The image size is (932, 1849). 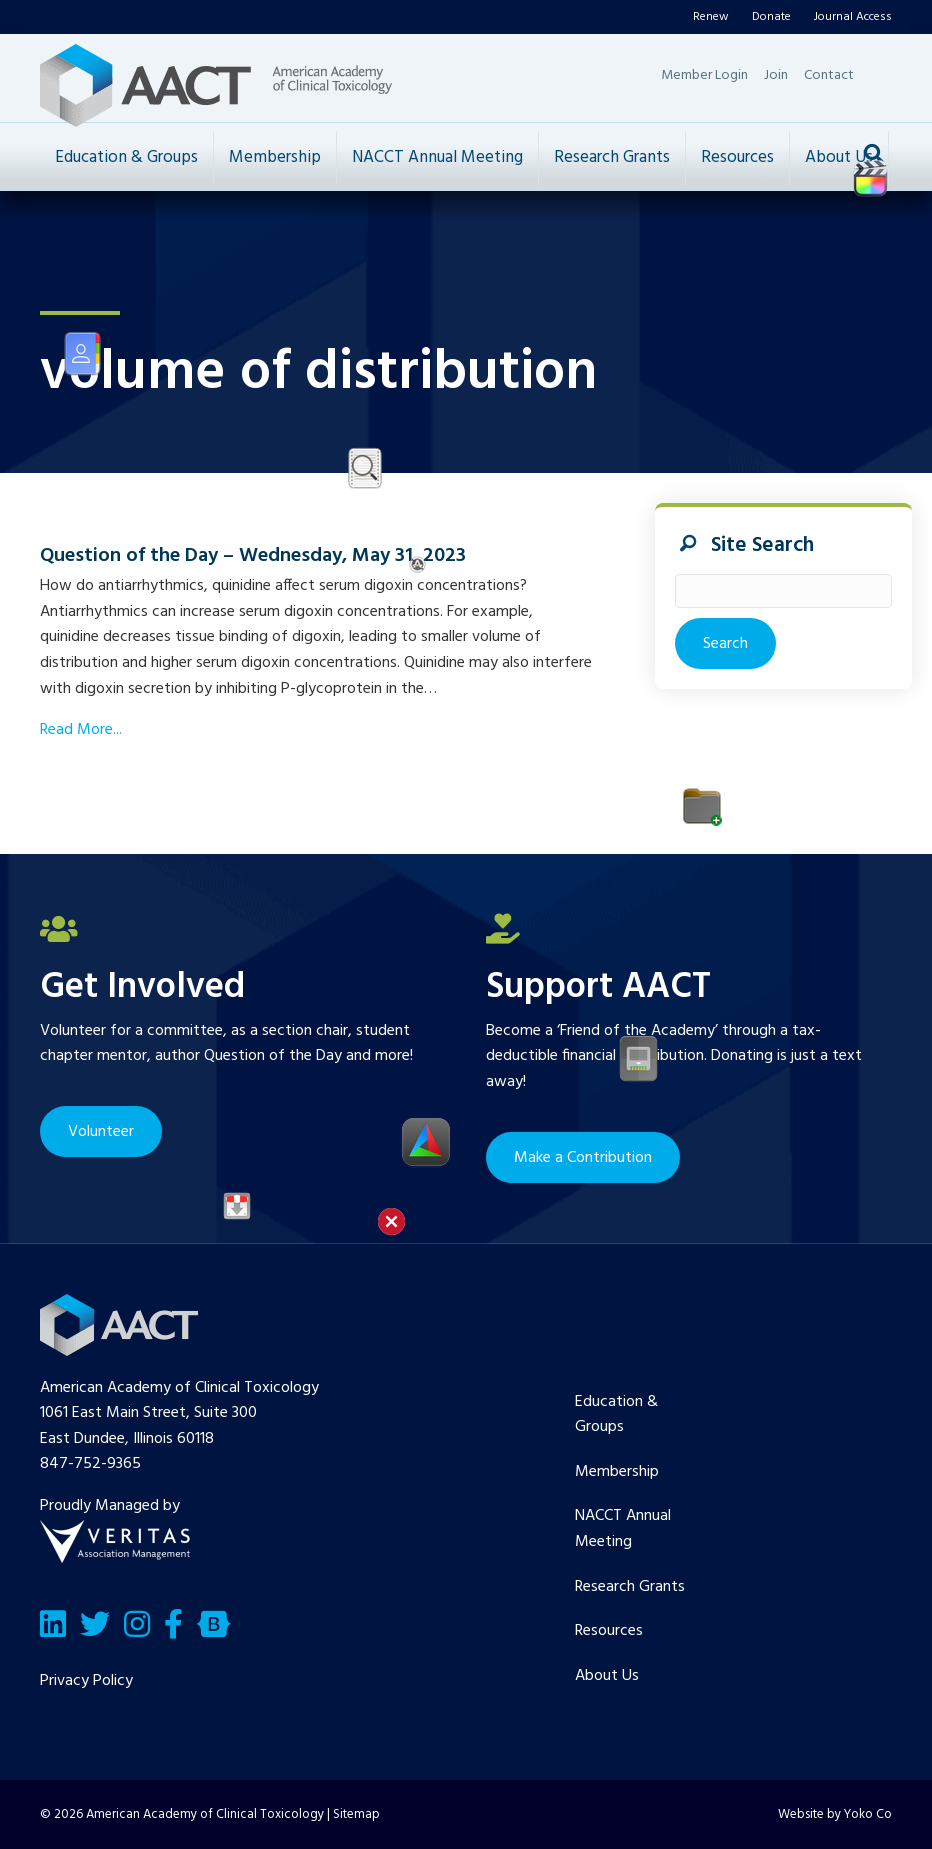 What do you see at coordinates (391, 1221) in the screenshot?
I see `cancel the current calculation` at bounding box center [391, 1221].